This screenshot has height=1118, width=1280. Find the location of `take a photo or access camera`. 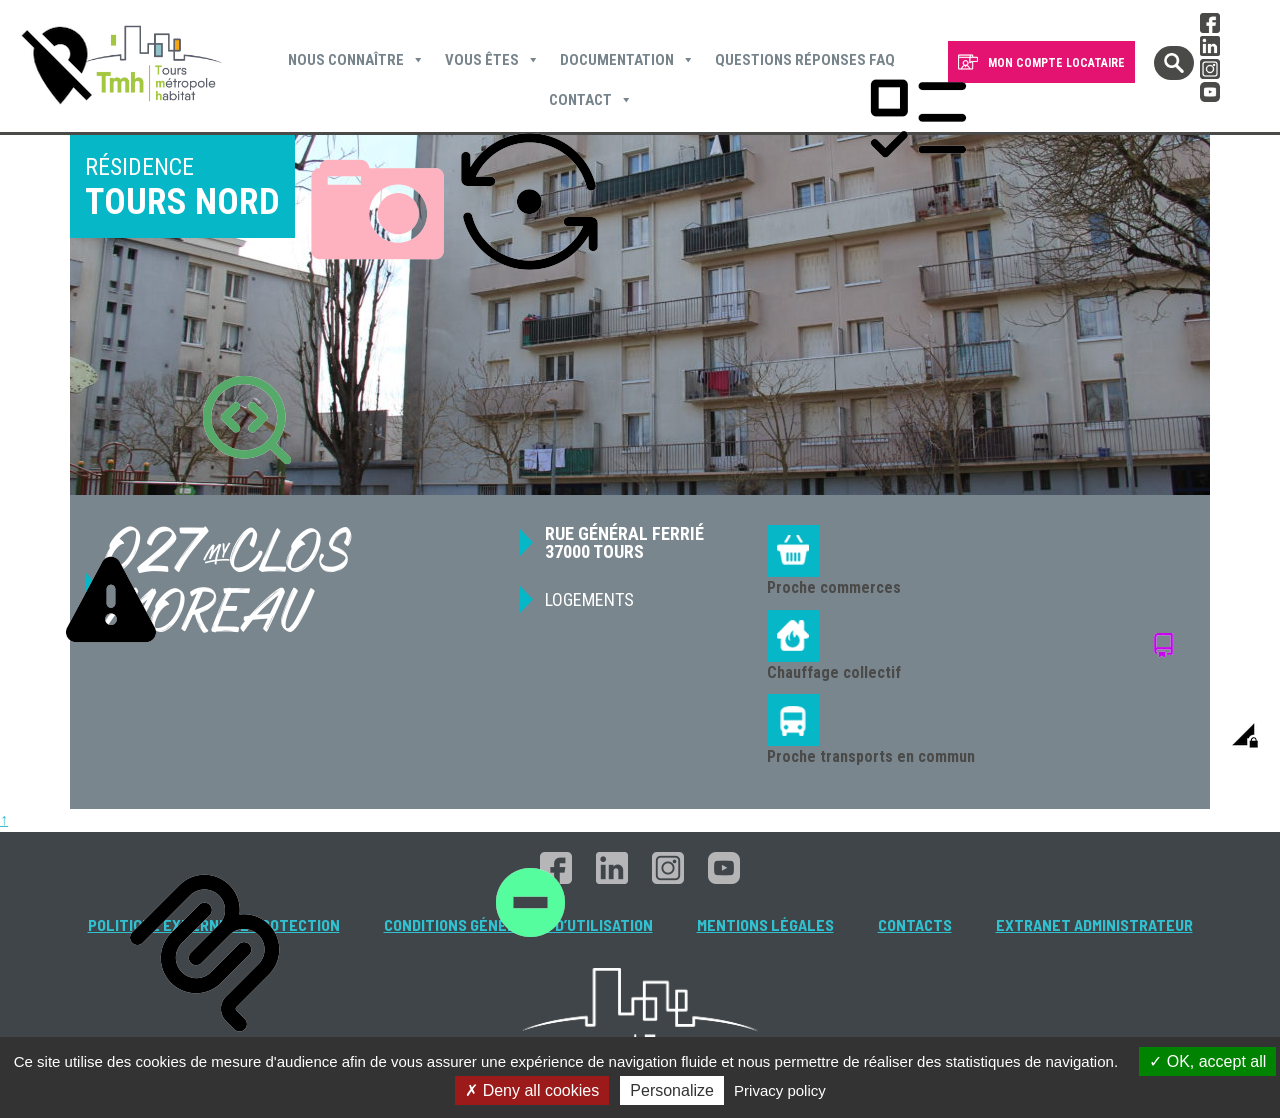

take a photo or access camera is located at coordinates (377, 209).